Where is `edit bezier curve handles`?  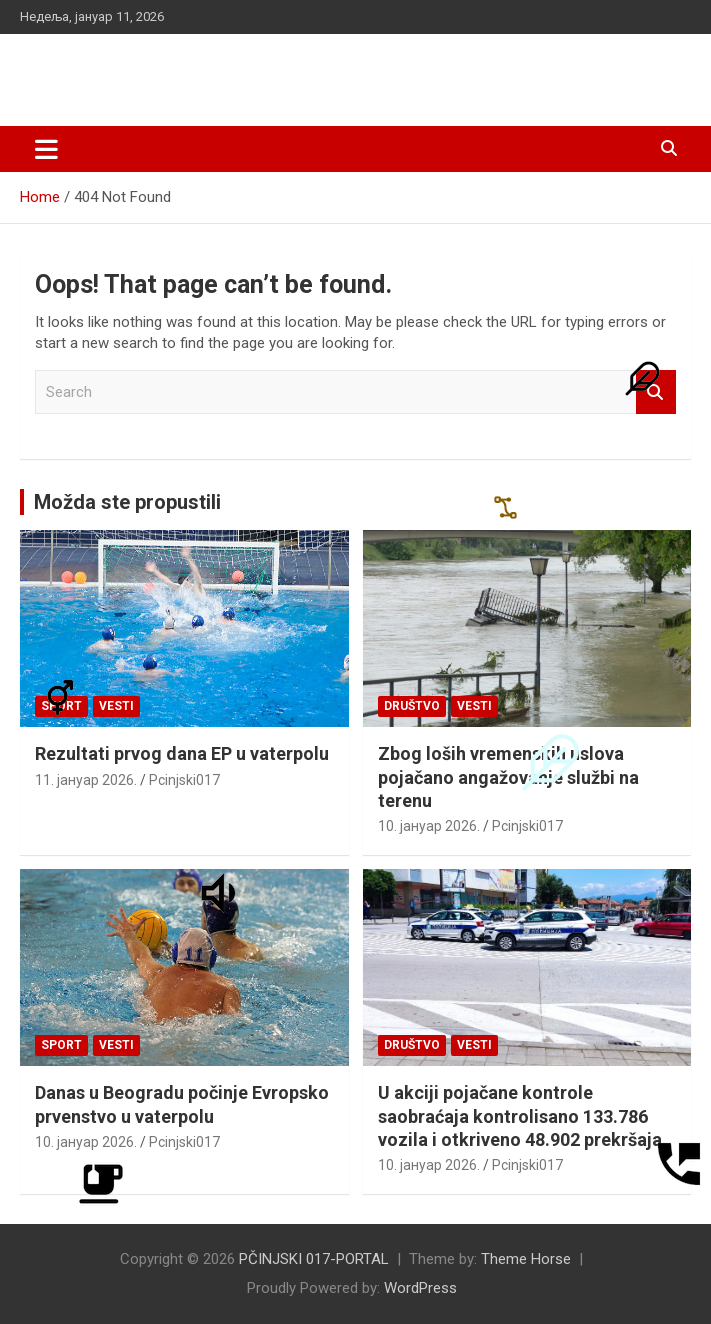
edit bezier curve handles is located at coordinates (505, 507).